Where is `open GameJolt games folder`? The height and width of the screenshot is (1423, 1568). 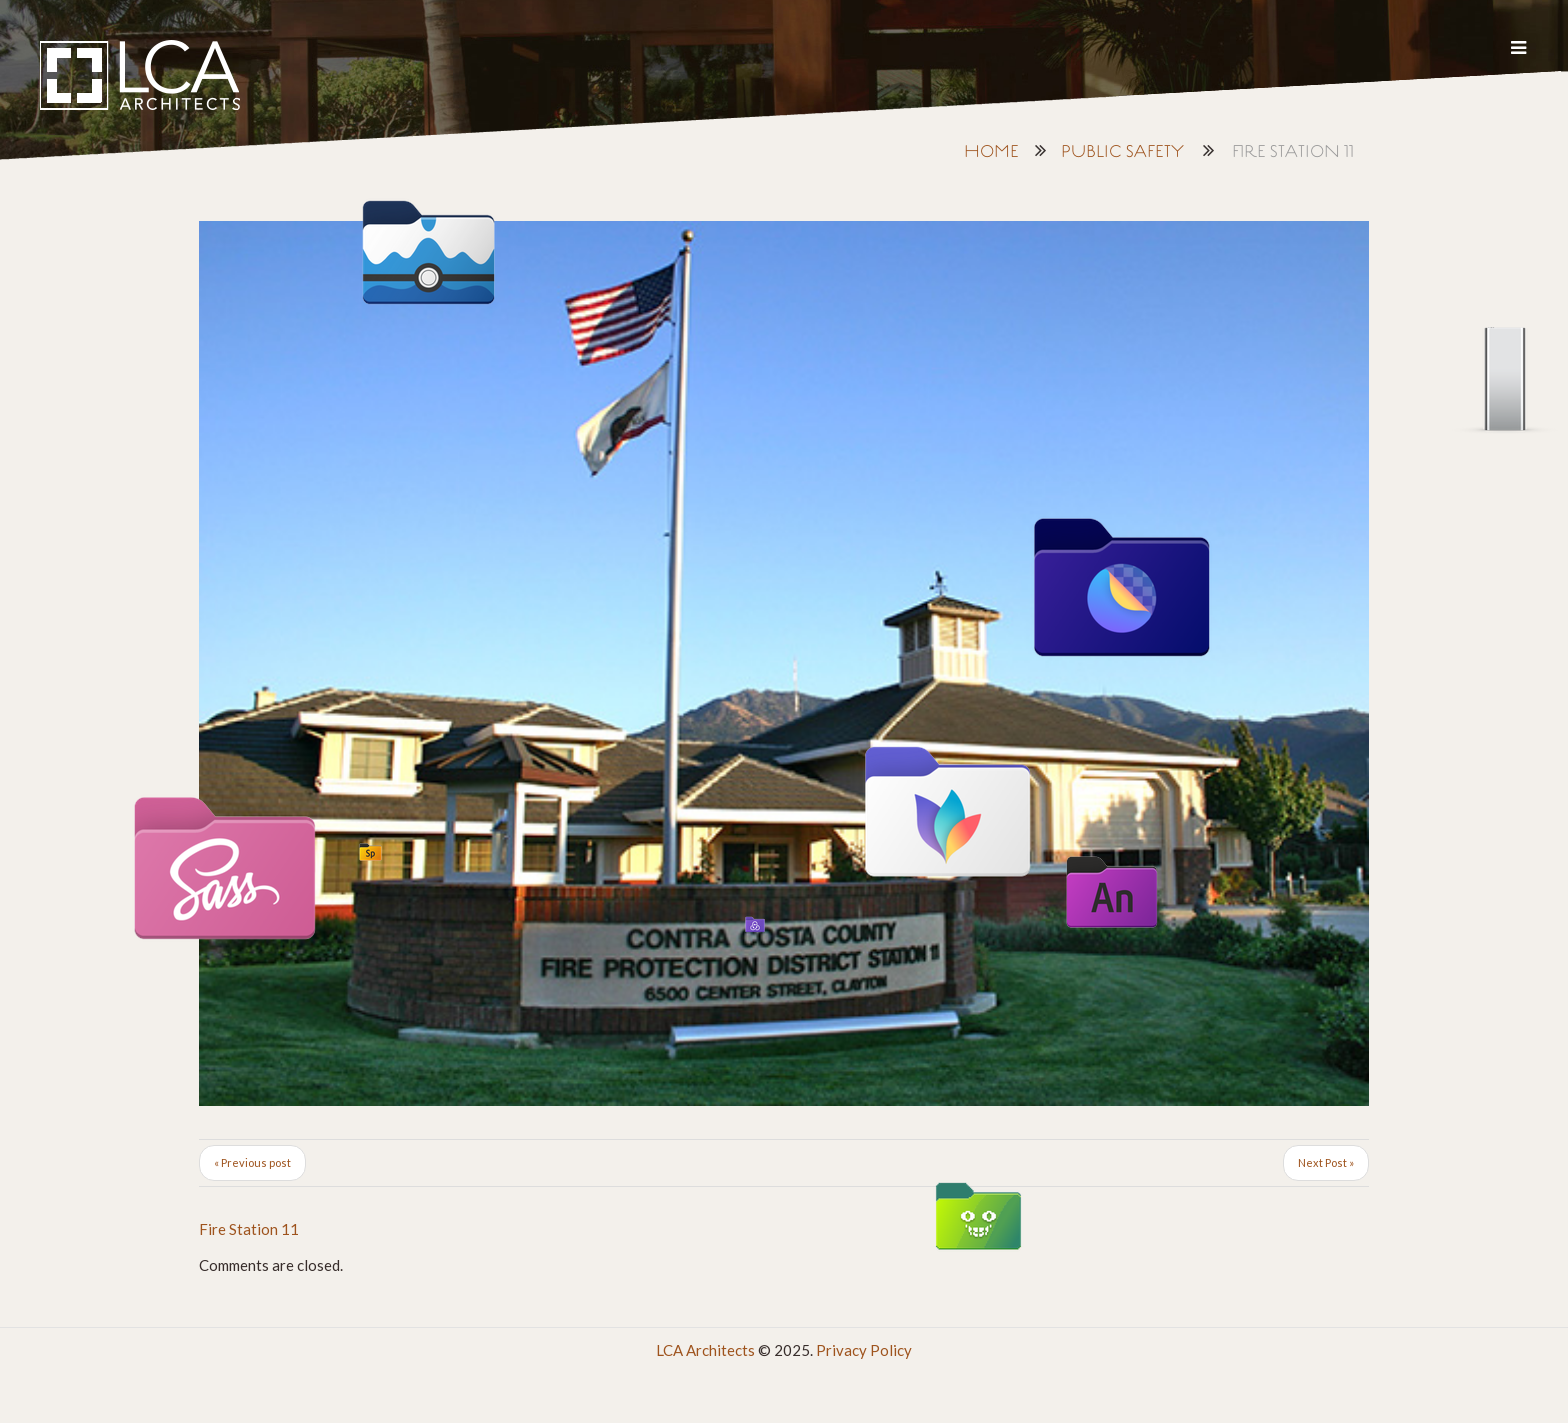
open GameJolt games folder is located at coordinates (978, 1218).